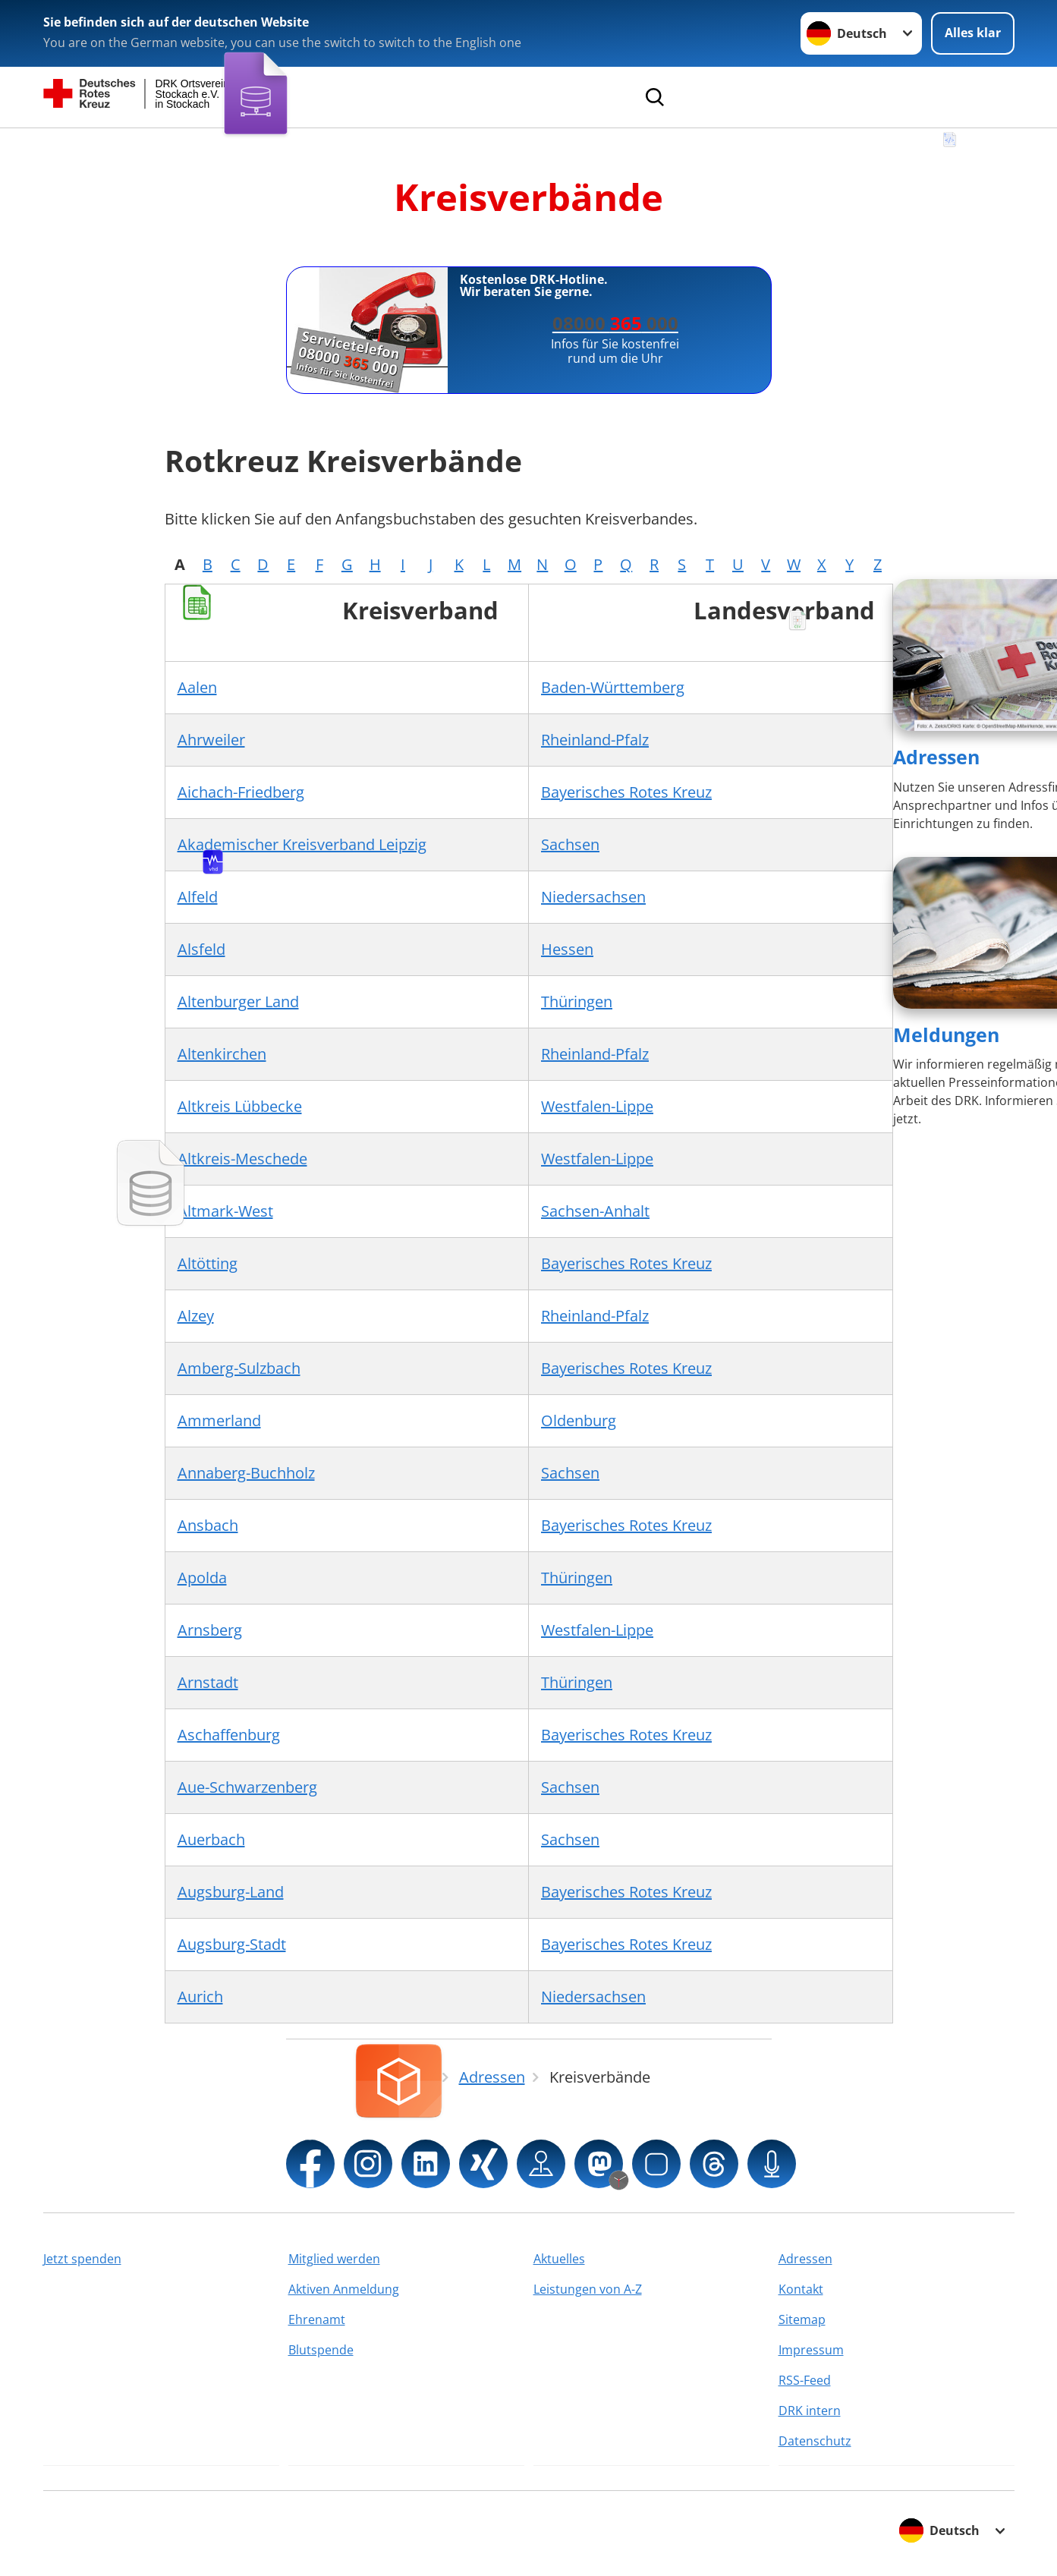 This screenshot has width=1057, height=2576. What do you see at coordinates (398, 2077) in the screenshot?
I see `open a Blender 3D project file` at bounding box center [398, 2077].